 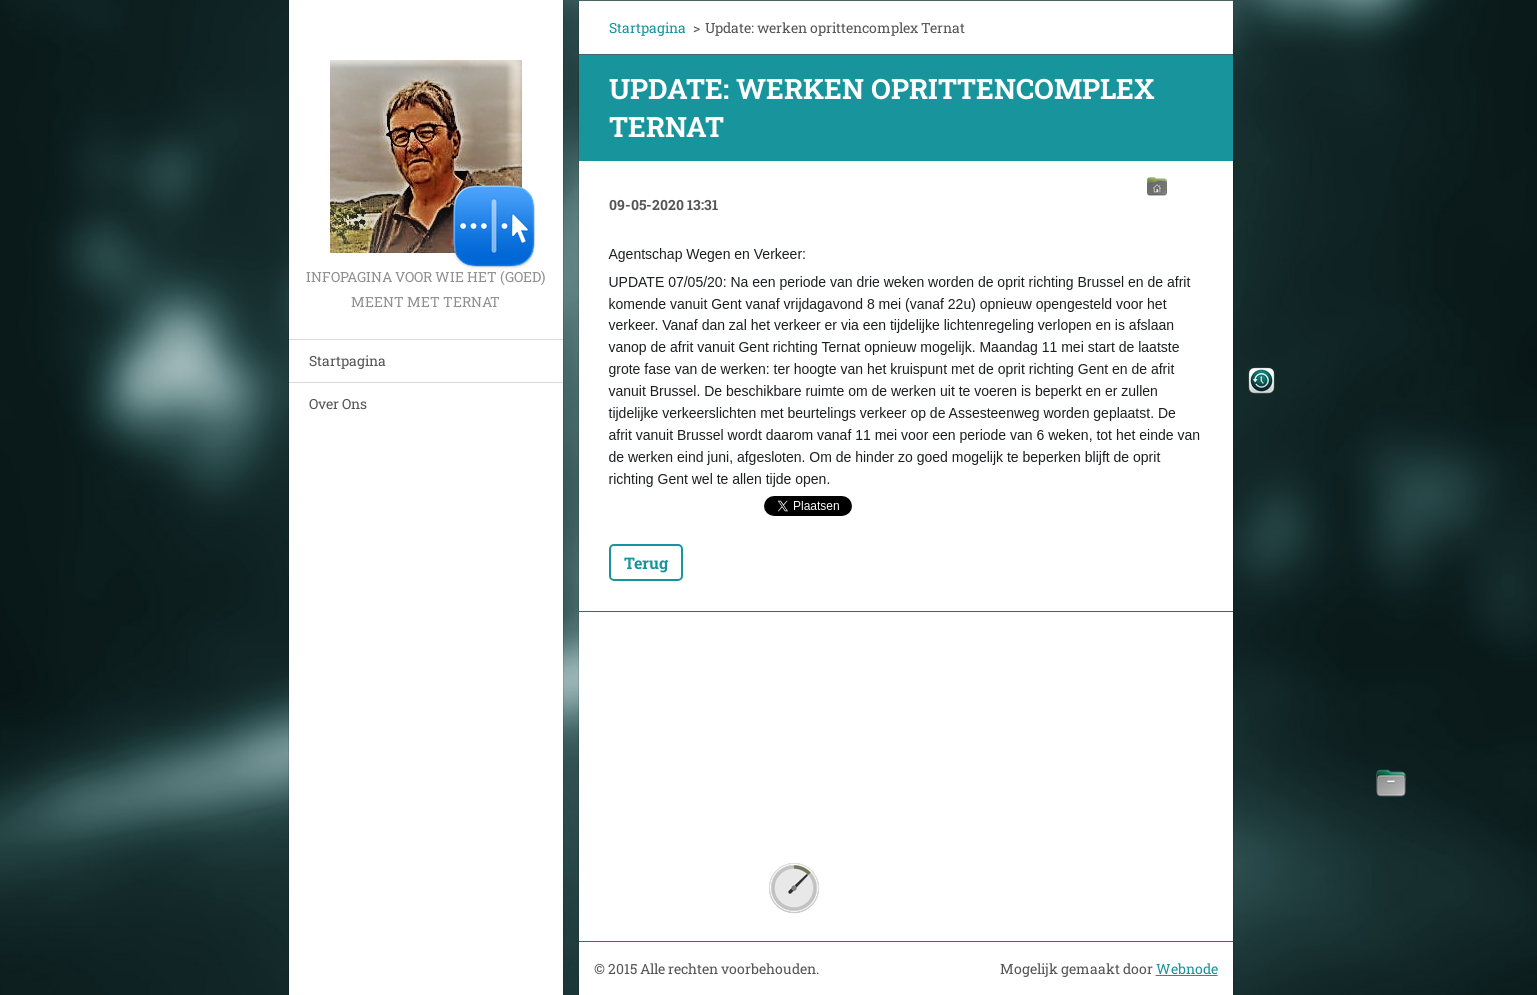 What do you see at coordinates (1261, 380) in the screenshot?
I see `open Time Machine backup utility` at bounding box center [1261, 380].